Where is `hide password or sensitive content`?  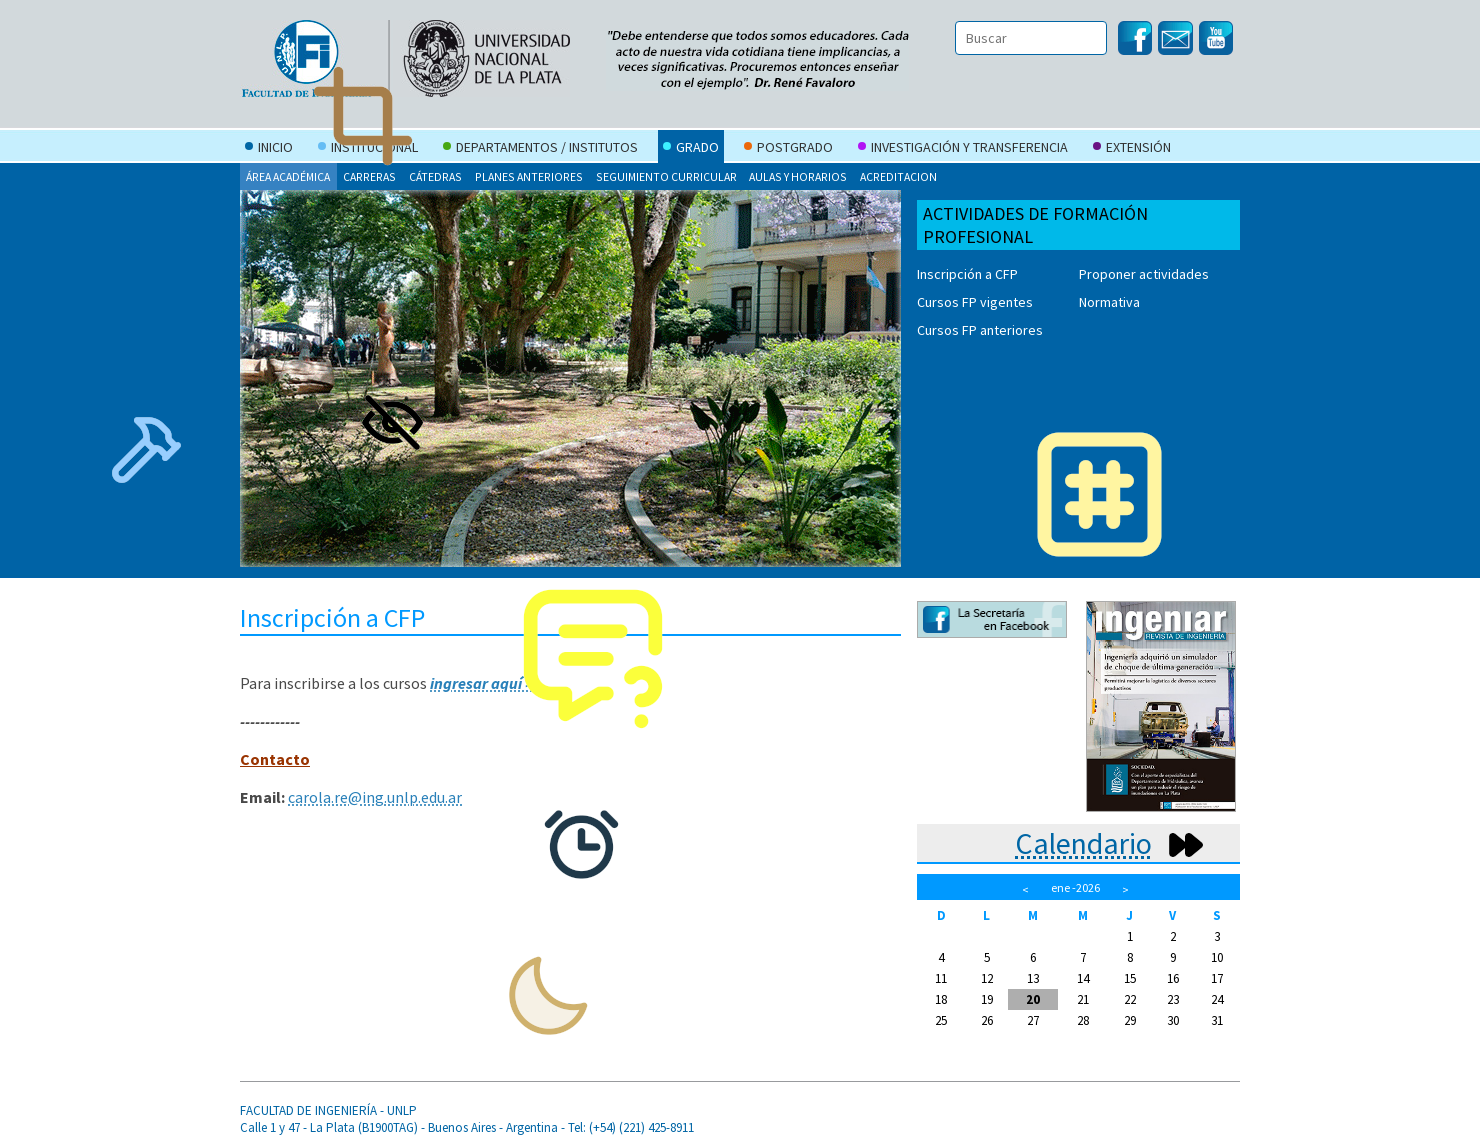
hide password or sensitive content is located at coordinates (392, 422).